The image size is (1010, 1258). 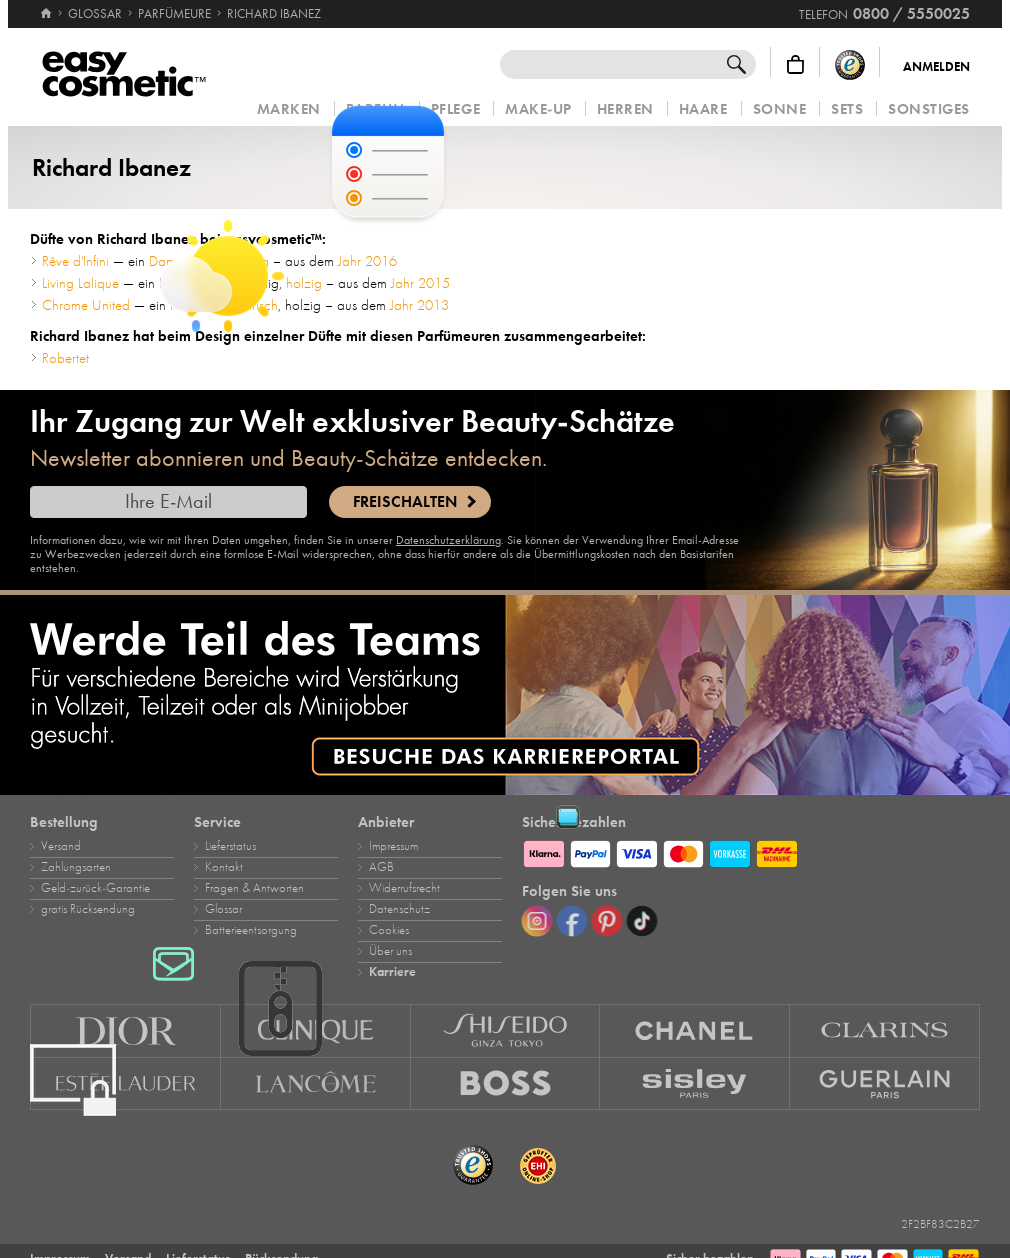 I want to click on open window management settings, so click(x=568, y=817).